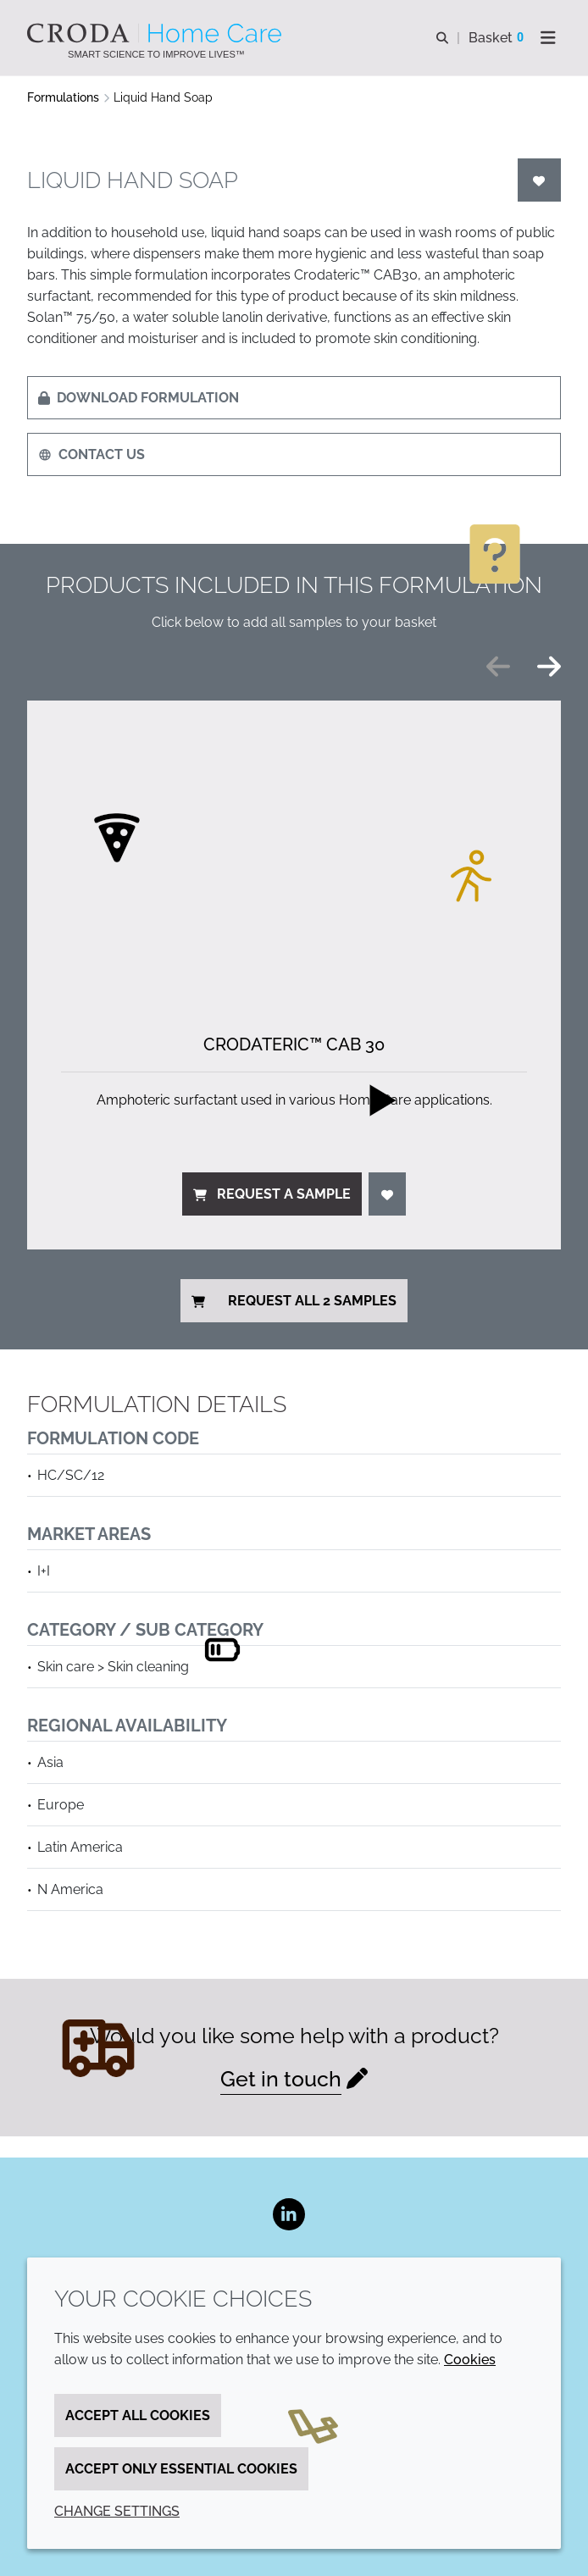 The width and height of the screenshot is (588, 2576). What do you see at coordinates (222, 1649) in the screenshot?
I see `indicates low battery level` at bounding box center [222, 1649].